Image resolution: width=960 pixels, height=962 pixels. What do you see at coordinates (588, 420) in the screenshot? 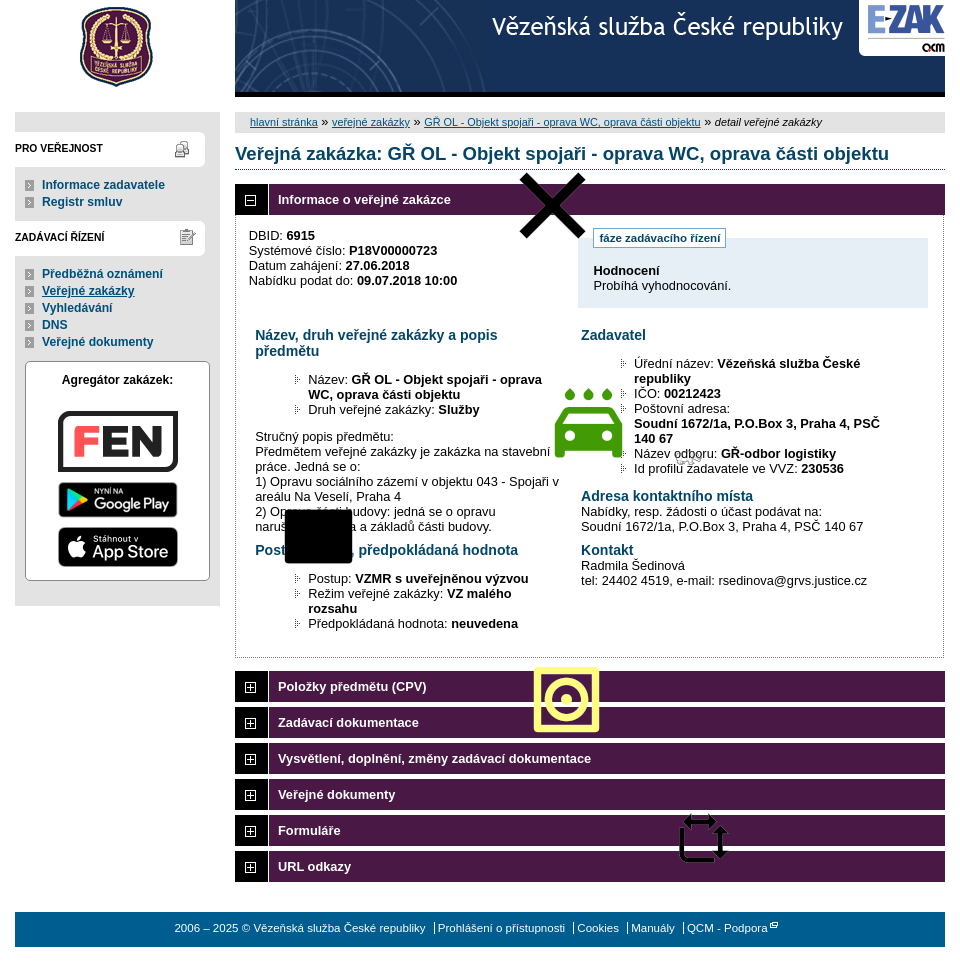
I see `find nearby car wash locations` at bounding box center [588, 420].